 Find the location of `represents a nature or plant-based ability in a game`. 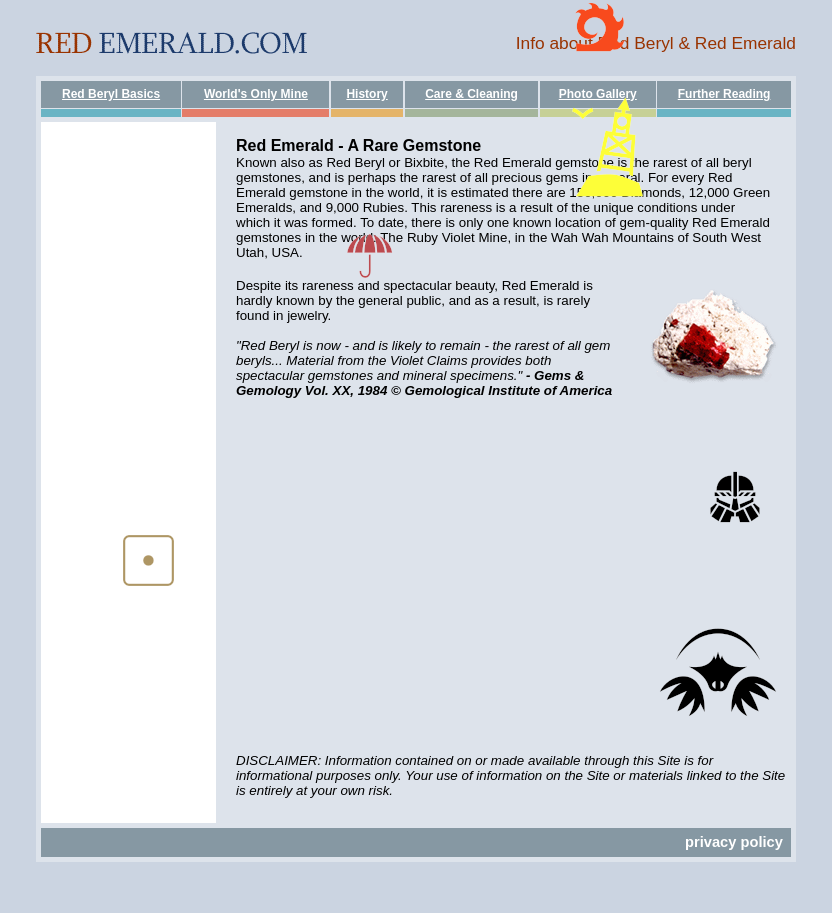

represents a nature or plant-based ability in a game is located at coordinates (600, 27).